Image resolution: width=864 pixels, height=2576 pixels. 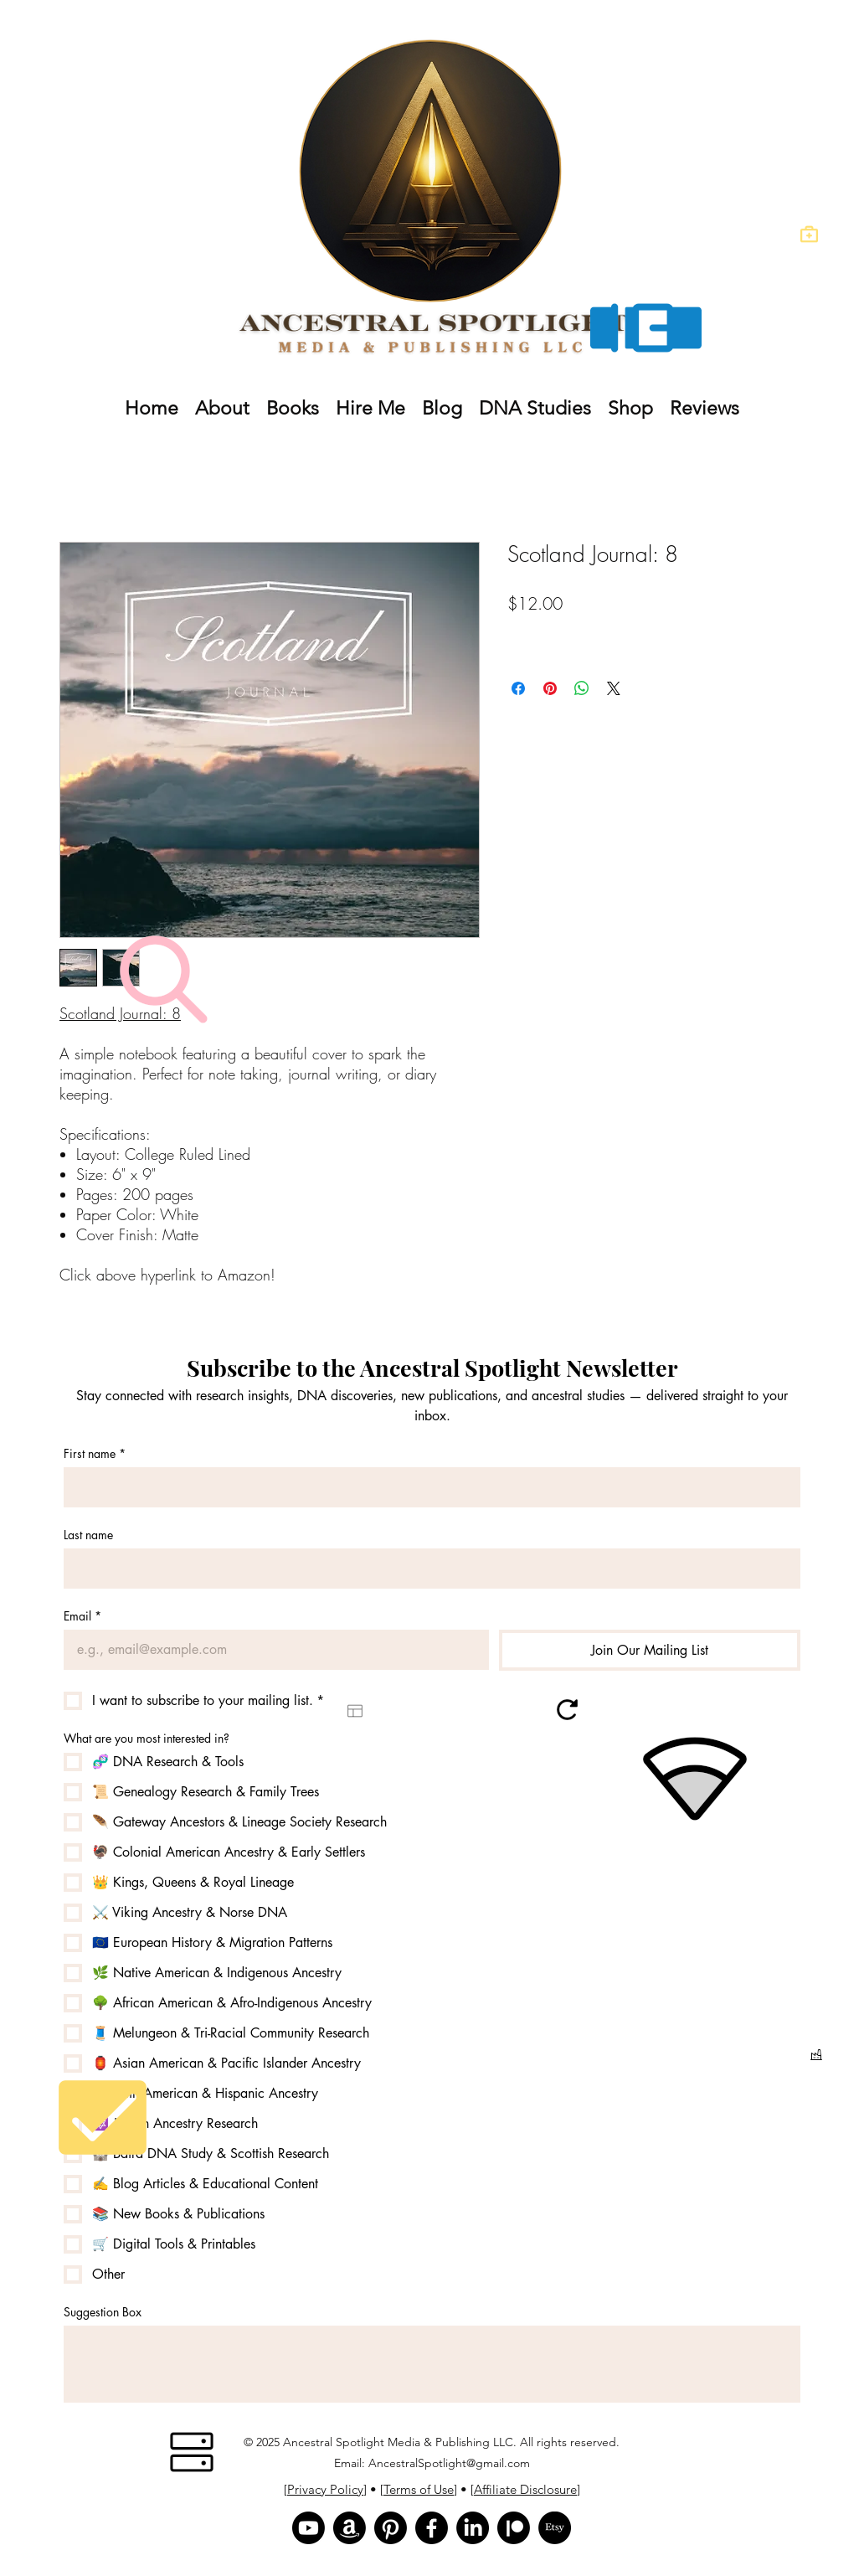 I want to click on redo the last action, so click(x=567, y=1709).